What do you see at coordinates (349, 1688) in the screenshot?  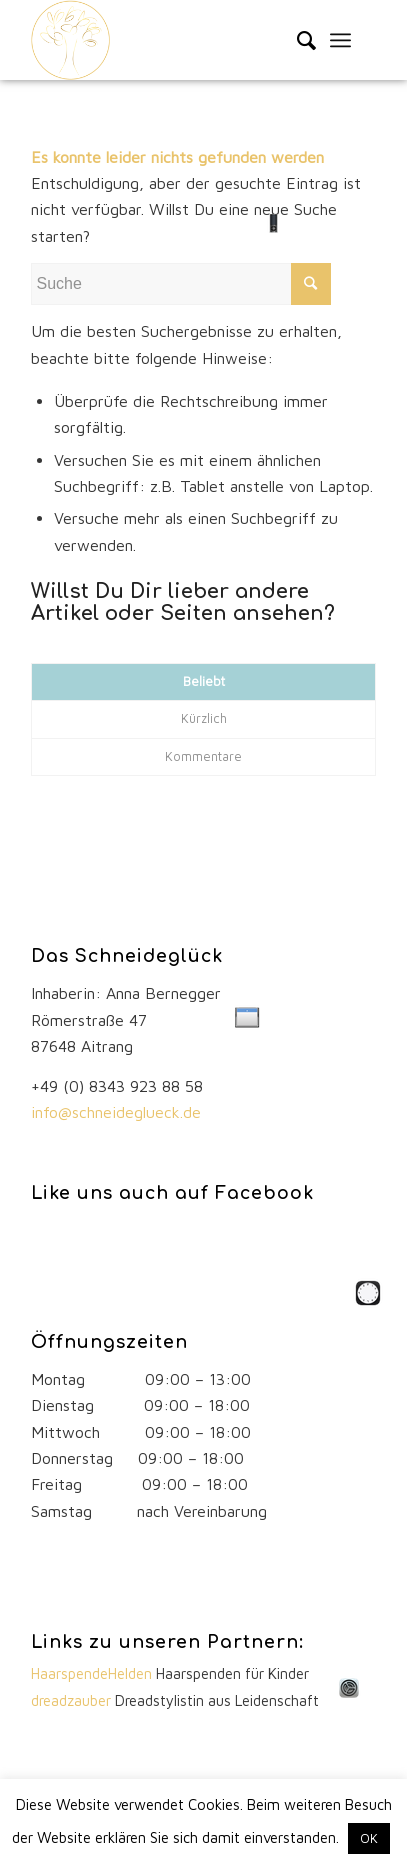 I see `open system settings or preferences` at bounding box center [349, 1688].